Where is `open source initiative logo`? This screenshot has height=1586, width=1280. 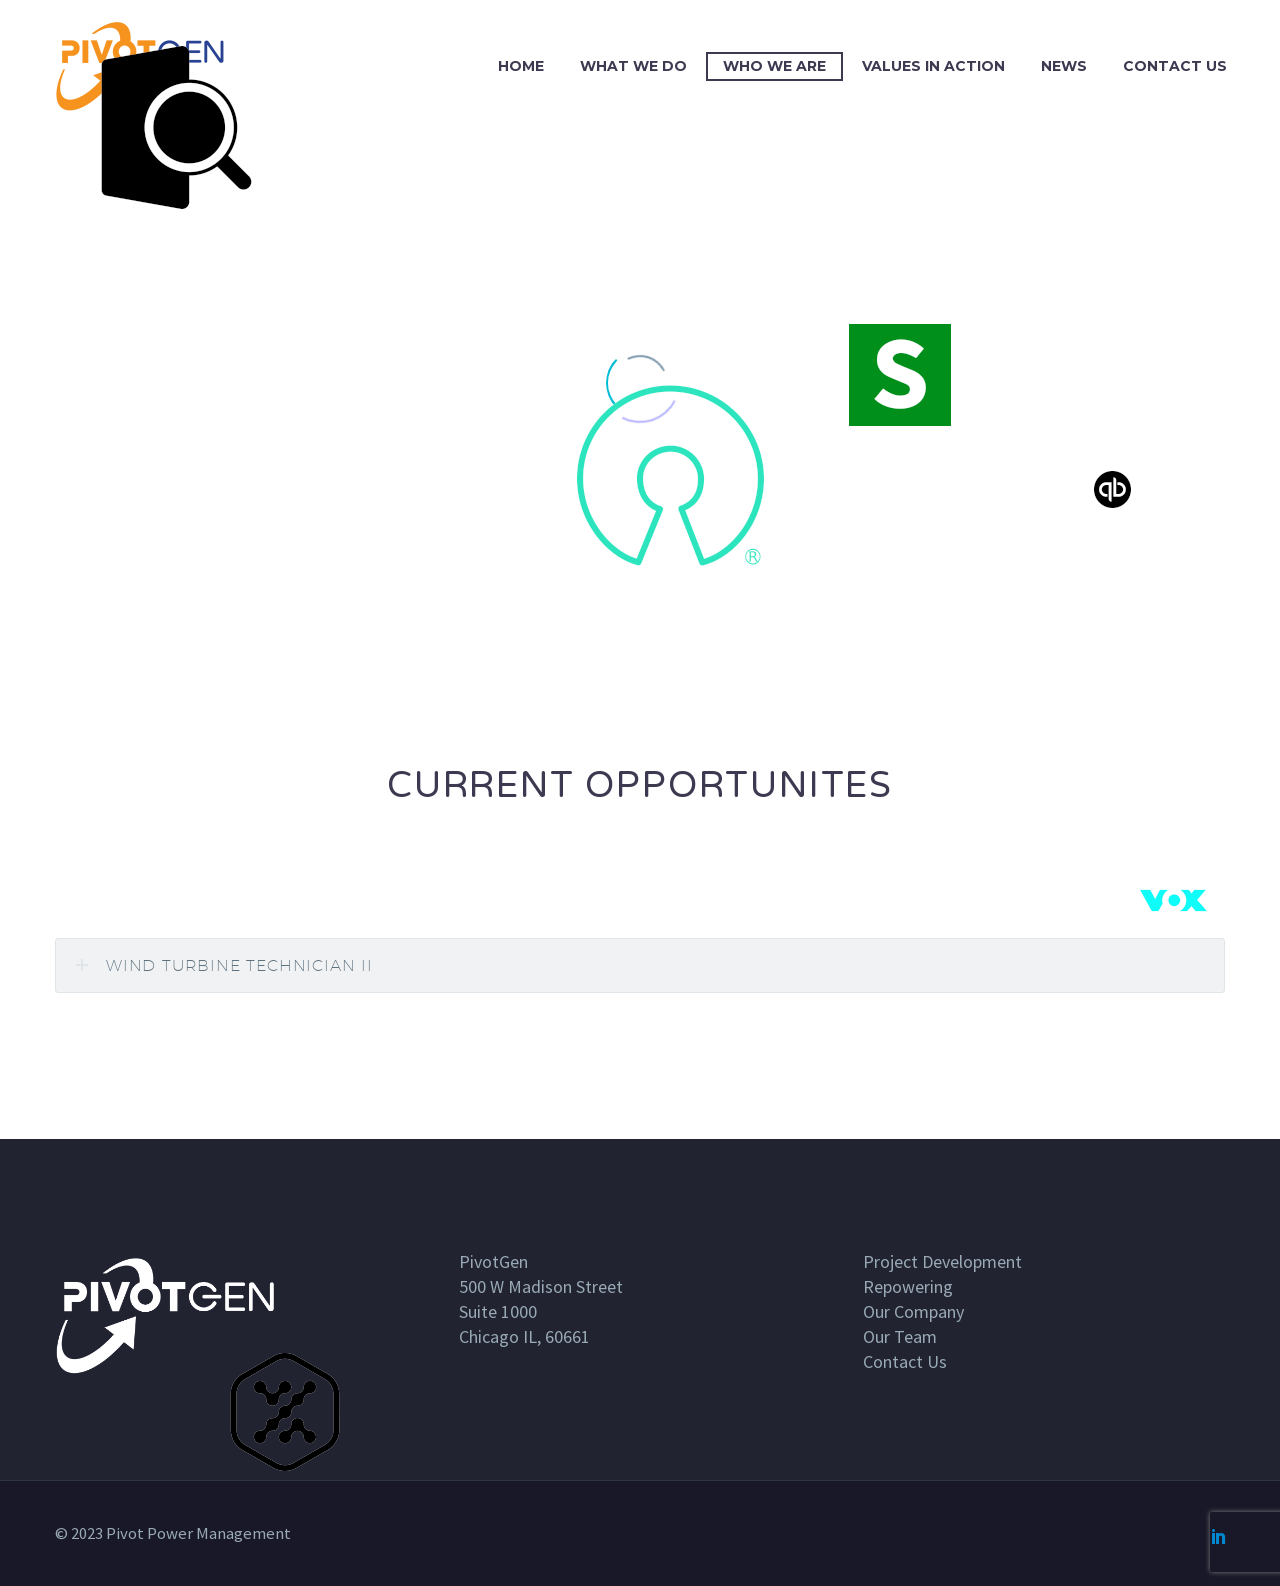 open source initiative logo is located at coordinates (670, 475).